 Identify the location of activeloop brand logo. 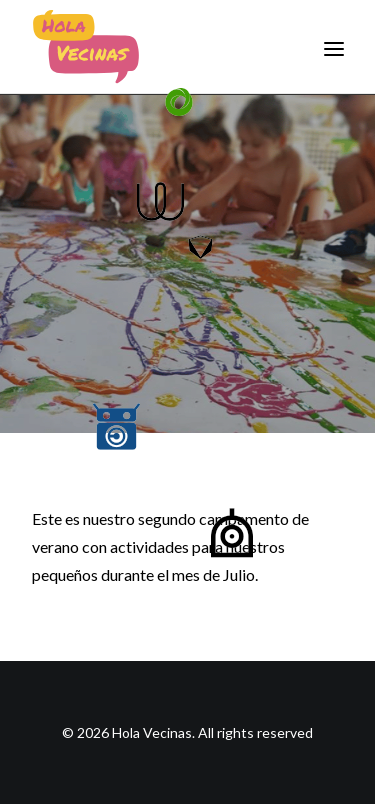
(179, 102).